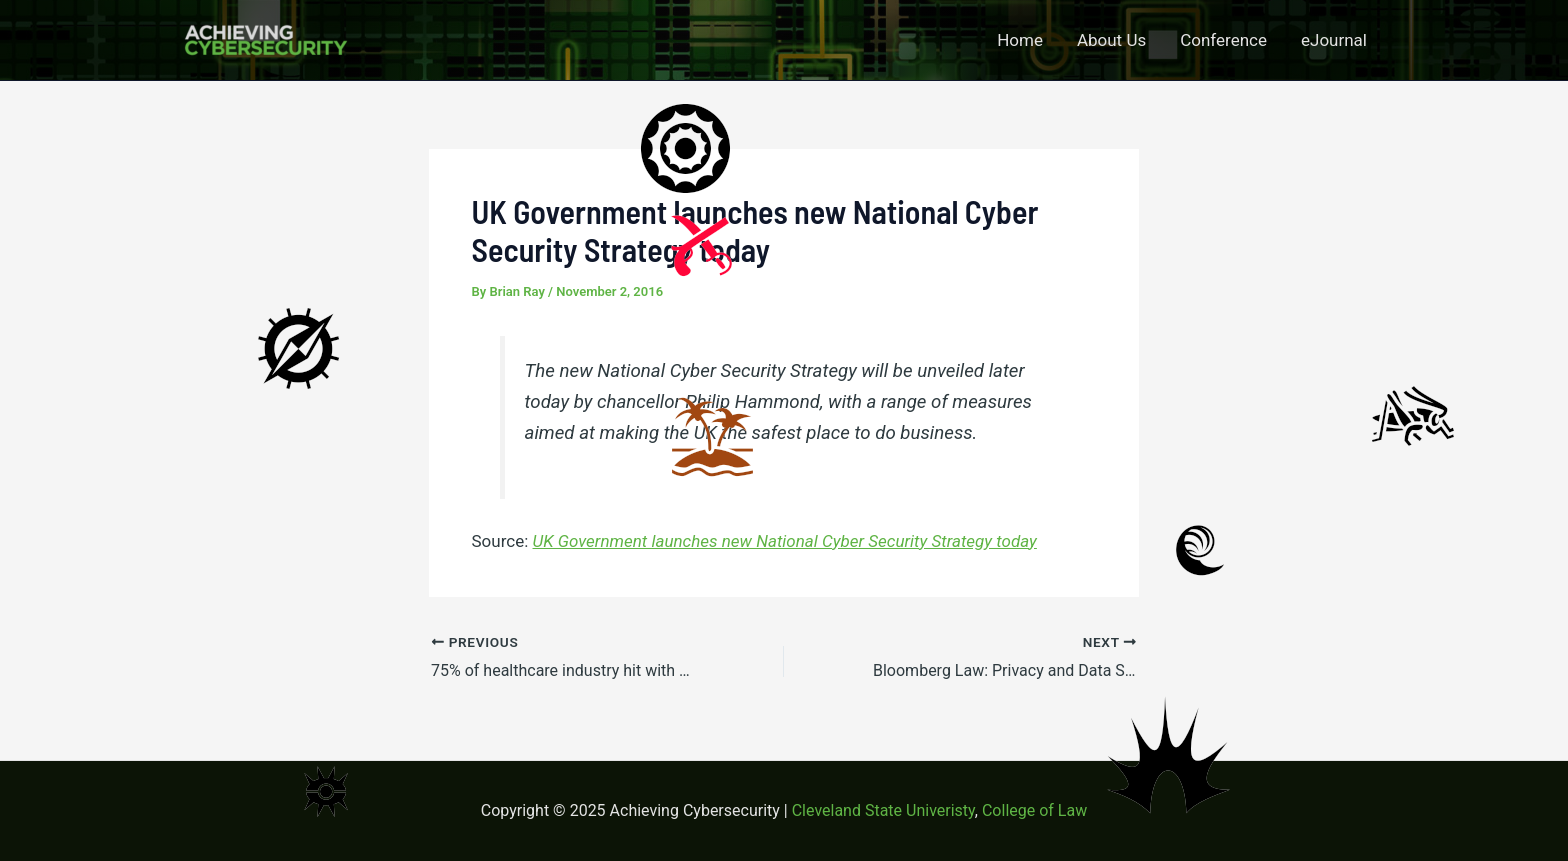  Describe the element at coordinates (326, 792) in the screenshot. I see `select spiked shell item or armor in game inventory` at that location.